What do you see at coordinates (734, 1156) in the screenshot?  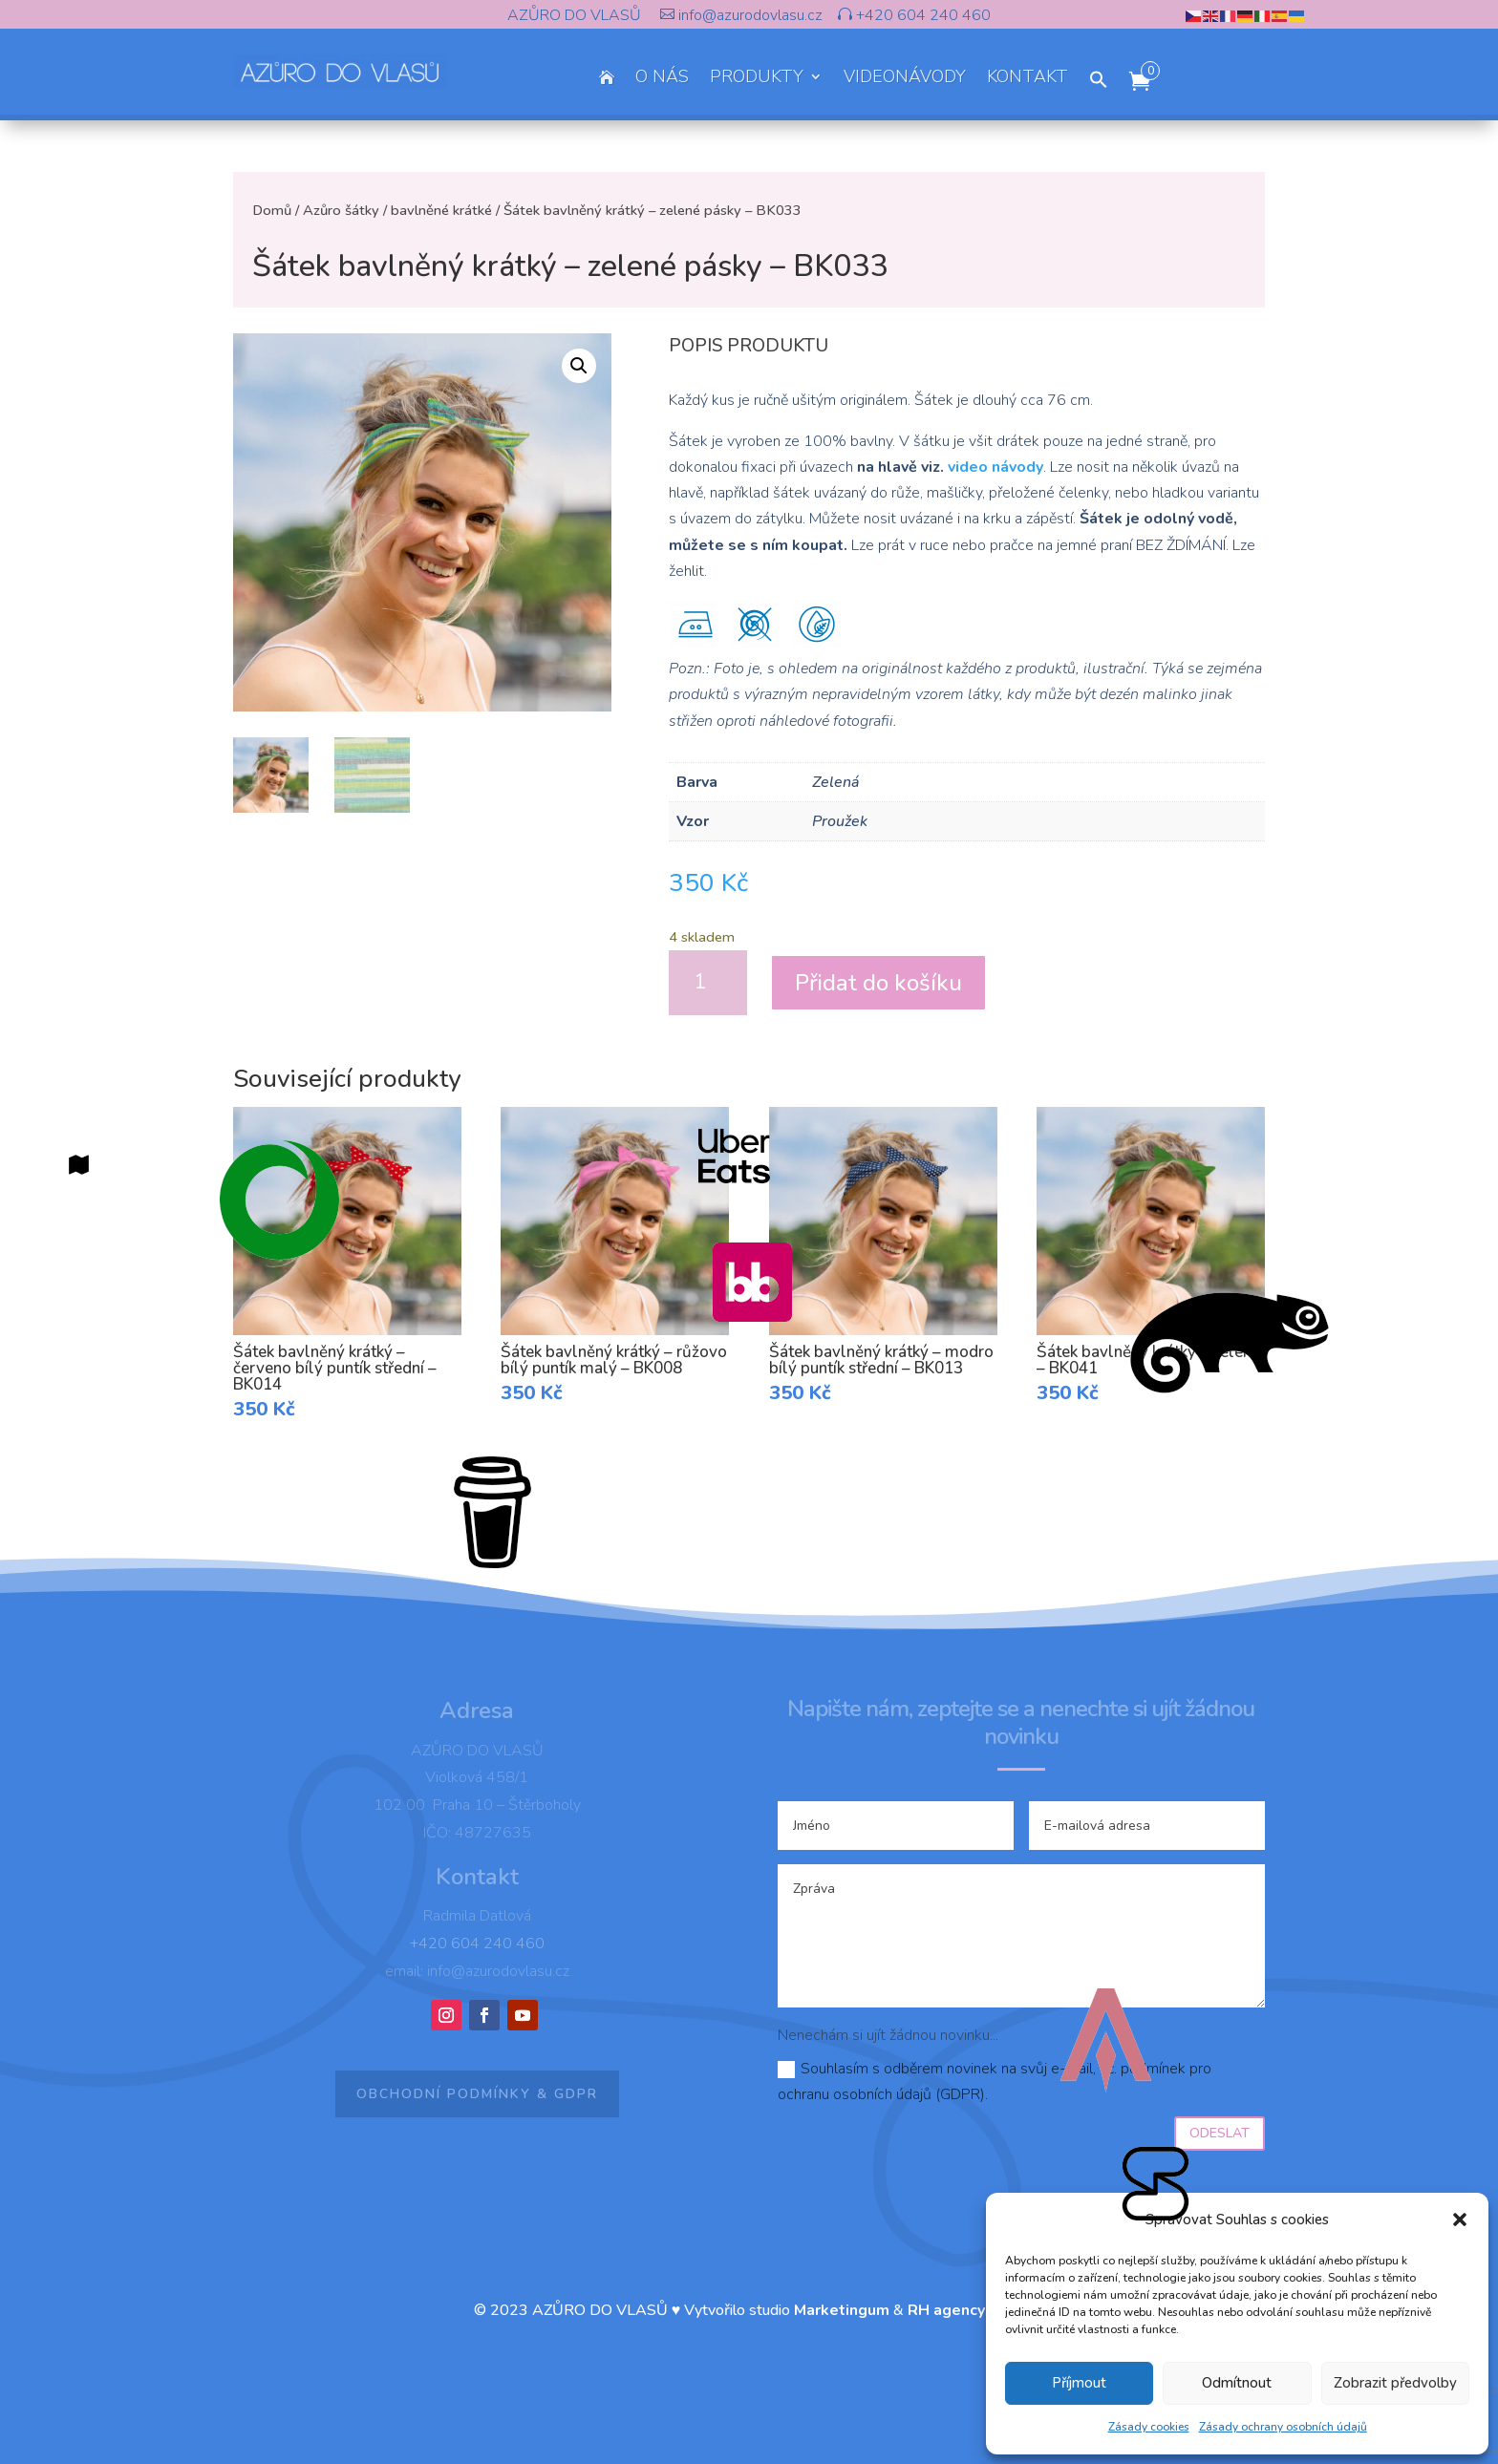 I see `open the Uber Eats app` at bounding box center [734, 1156].